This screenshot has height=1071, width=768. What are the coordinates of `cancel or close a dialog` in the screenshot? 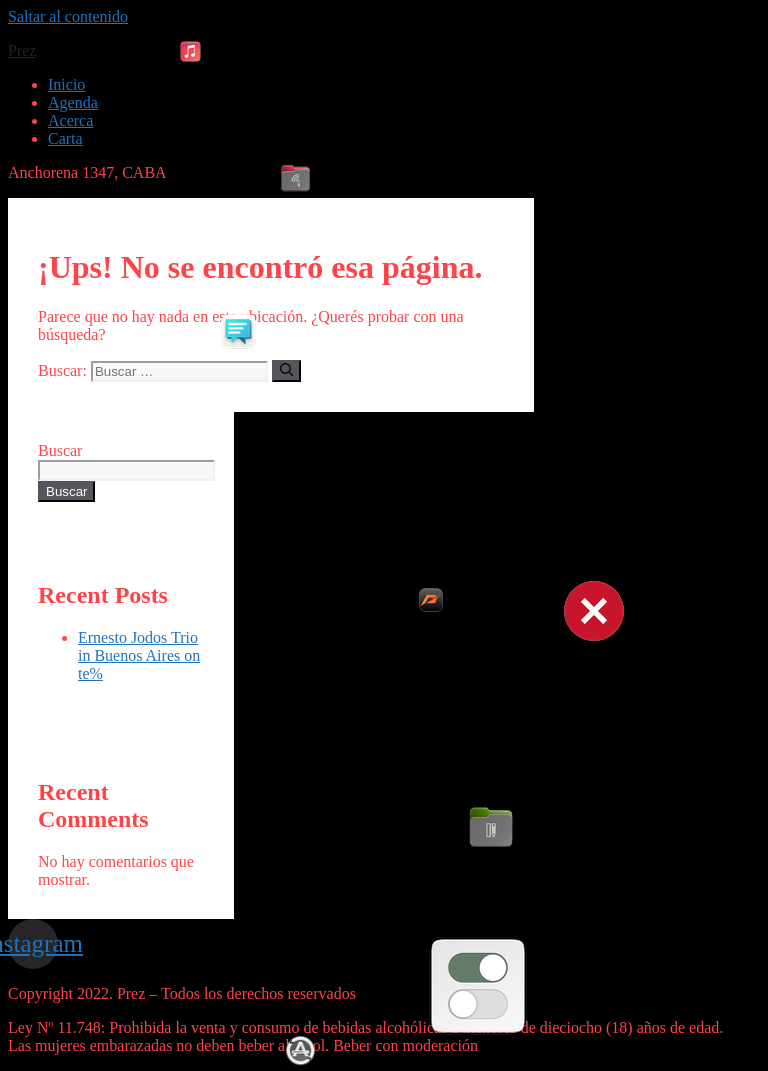 It's located at (594, 611).